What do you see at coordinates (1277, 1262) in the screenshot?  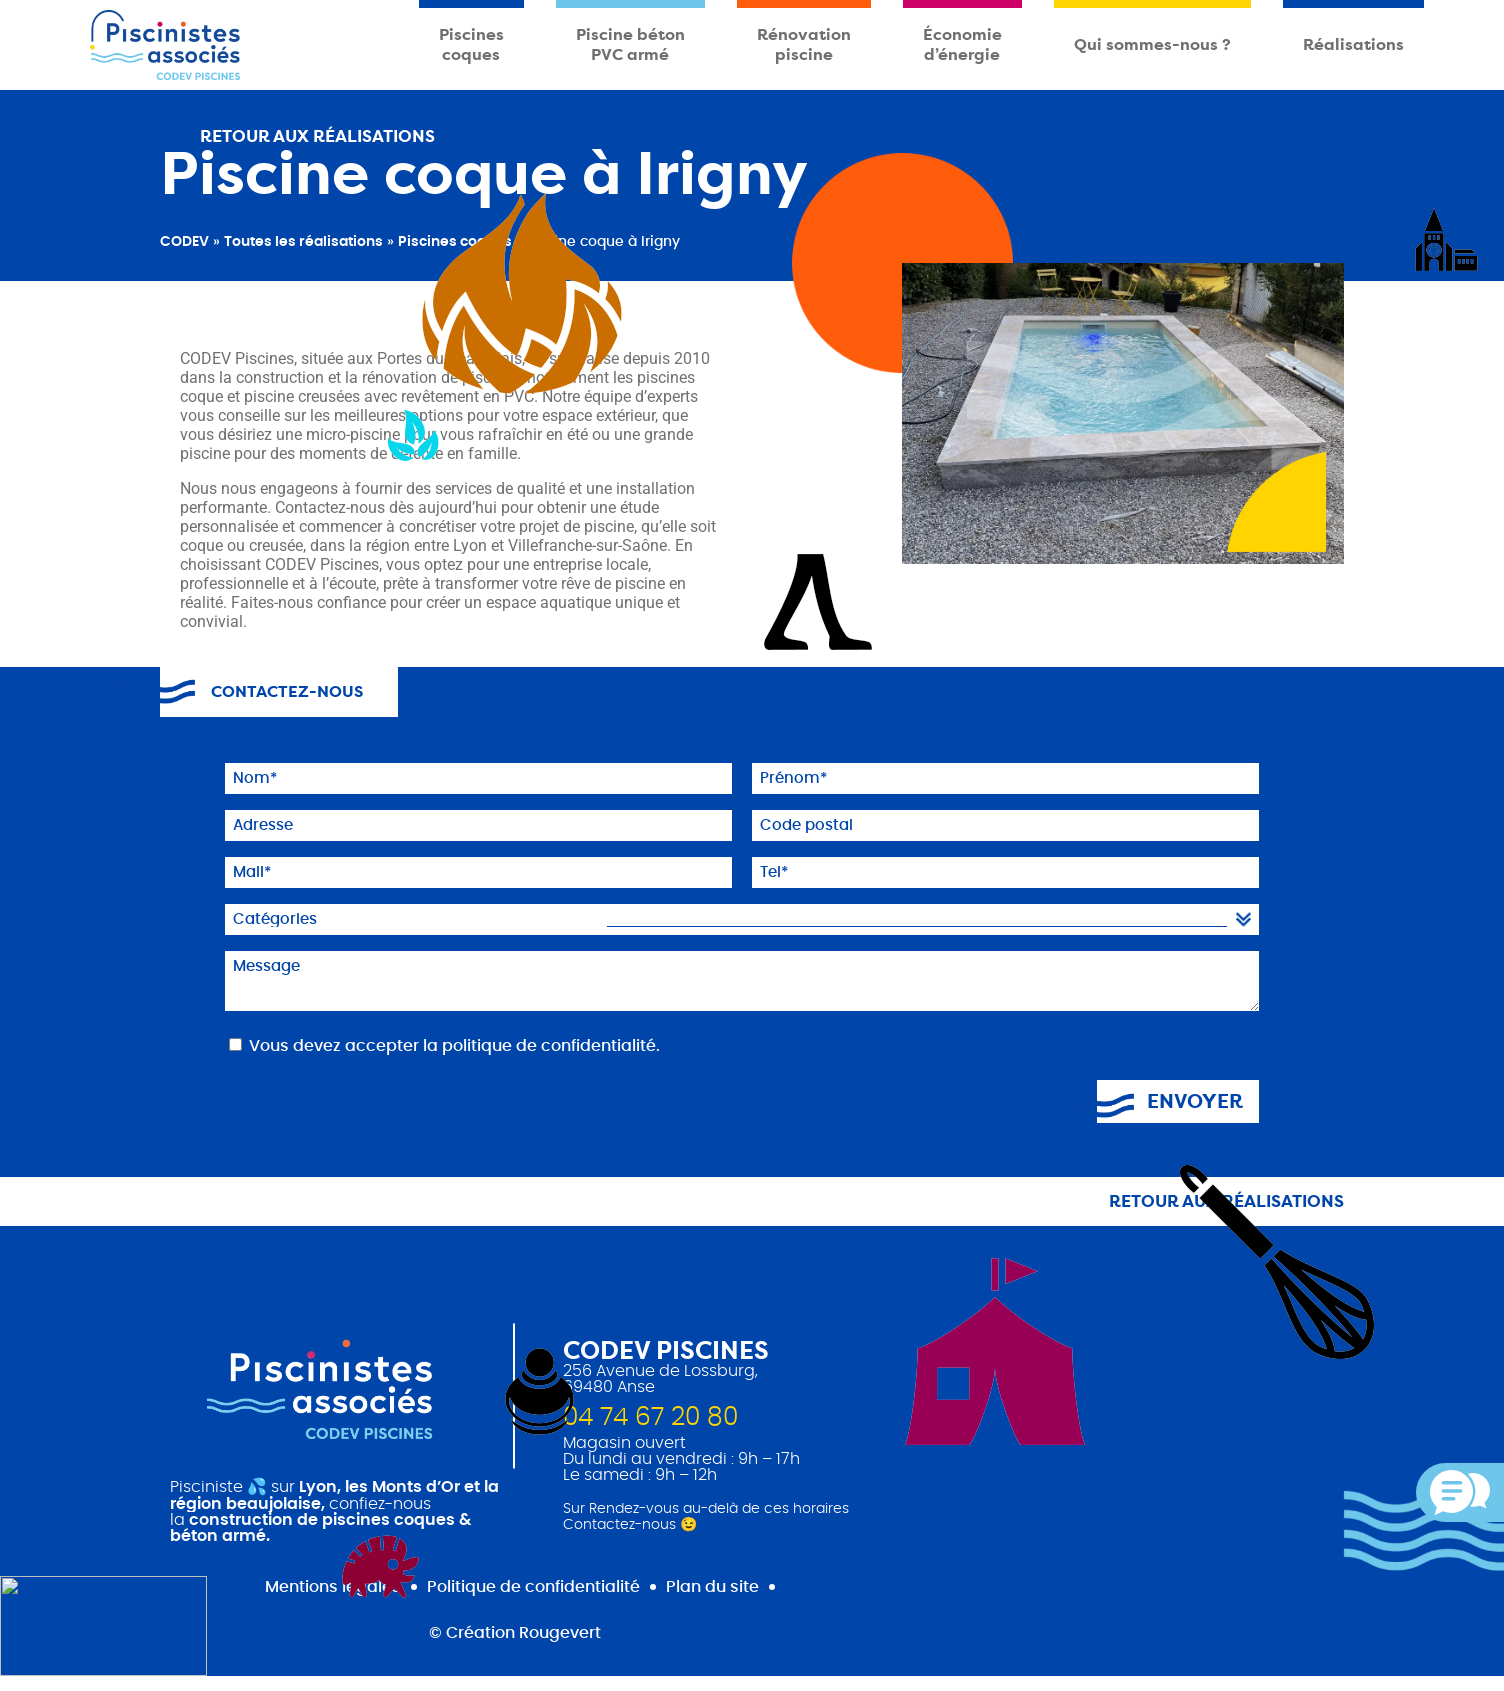 I see `access cooking or baking tools` at bounding box center [1277, 1262].